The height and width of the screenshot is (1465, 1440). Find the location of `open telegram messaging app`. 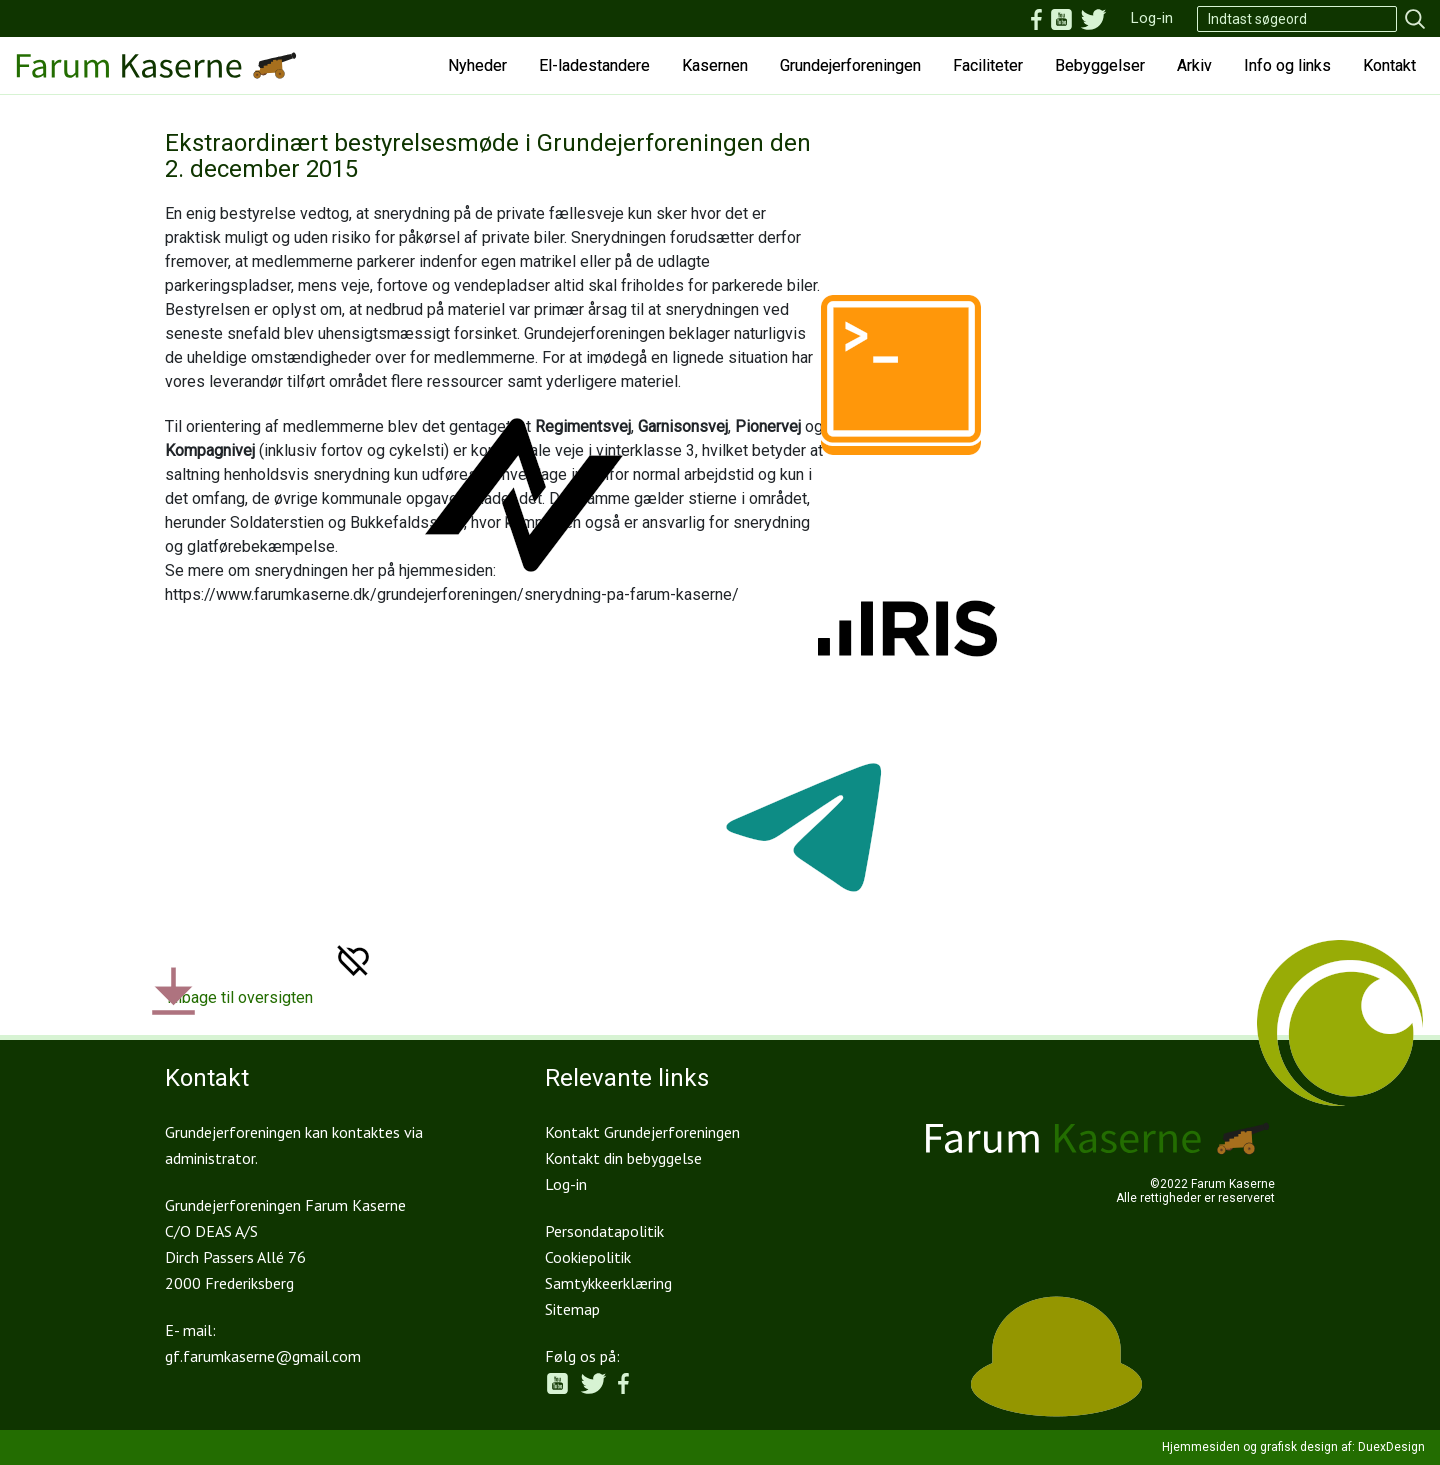

open telegram messaging app is located at coordinates (815, 820).